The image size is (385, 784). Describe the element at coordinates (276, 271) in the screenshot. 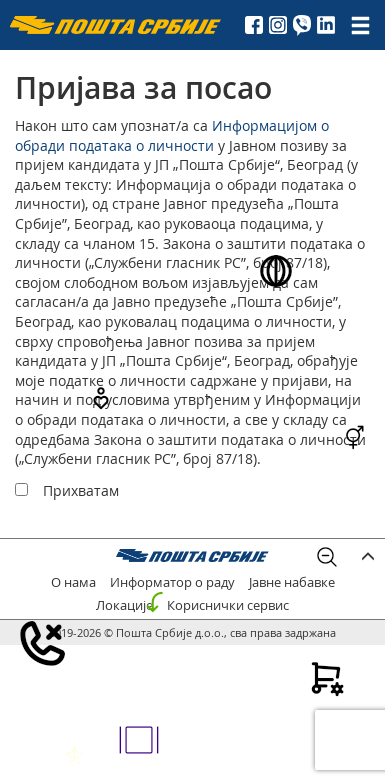

I see `view longitude or meridian lines on a map` at that location.